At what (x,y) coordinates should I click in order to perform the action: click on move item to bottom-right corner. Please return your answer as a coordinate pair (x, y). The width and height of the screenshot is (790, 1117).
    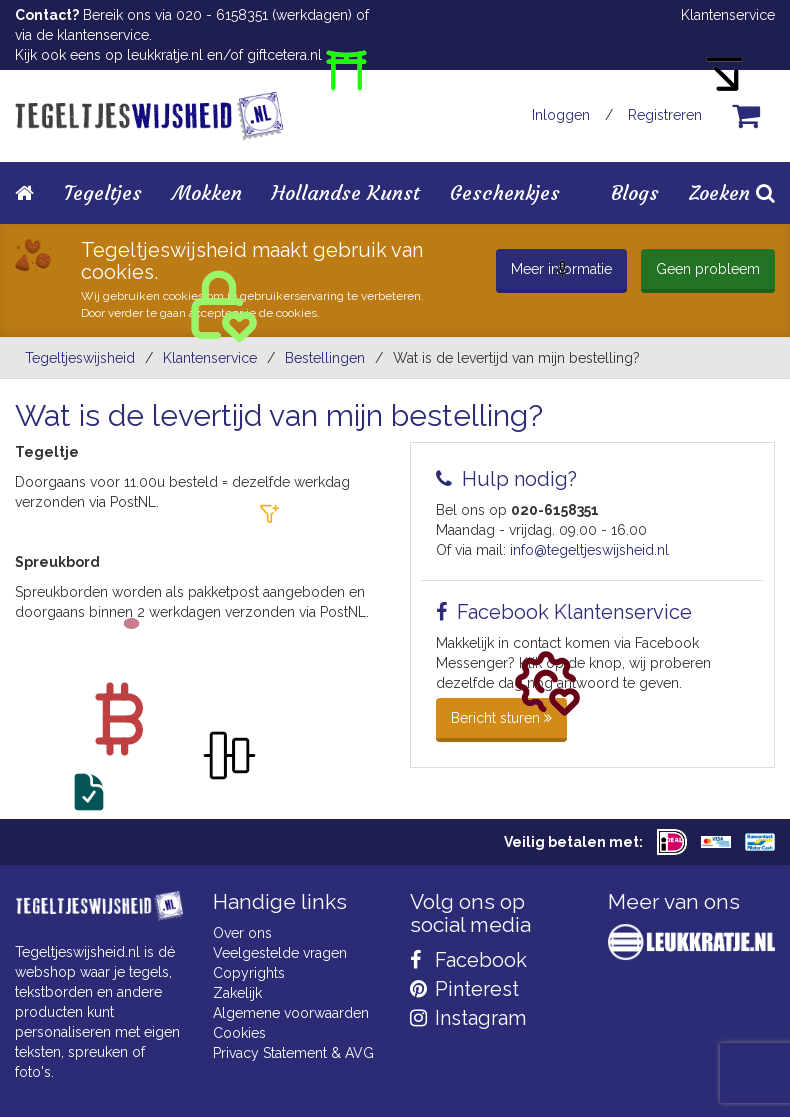
    Looking at the image, I should click on (724, 75).